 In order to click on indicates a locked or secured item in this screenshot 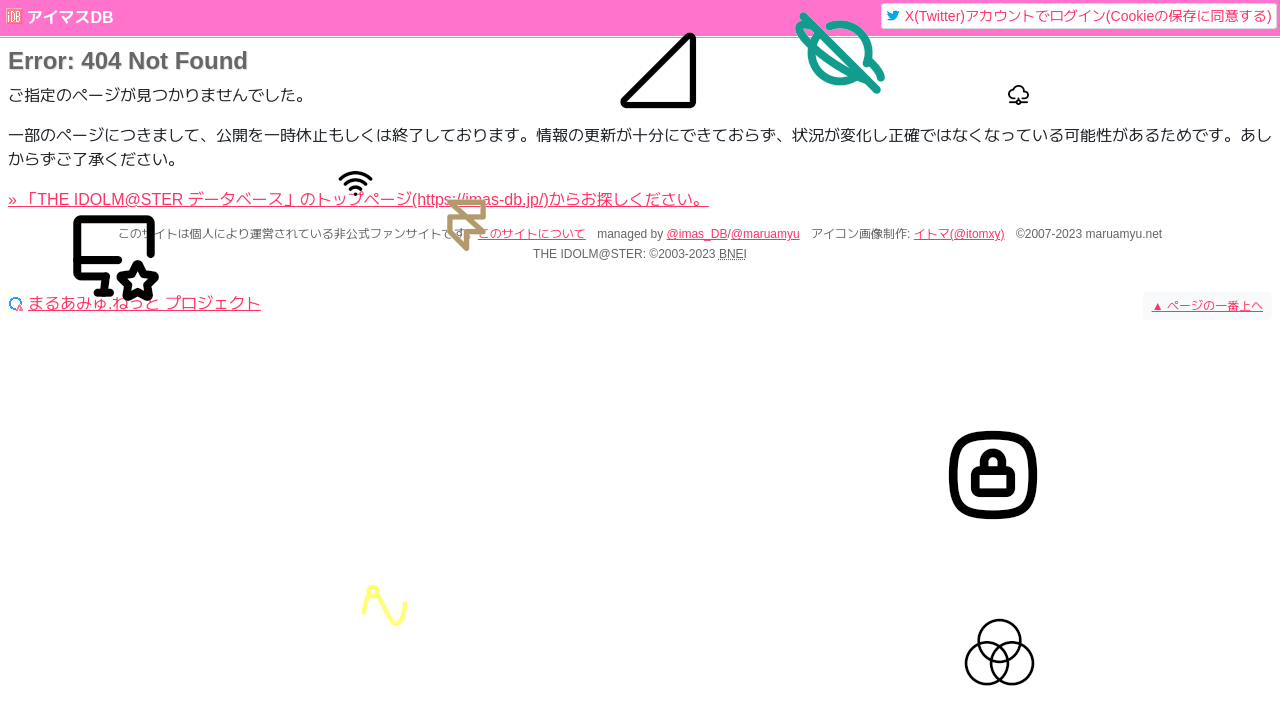, I will do `click(993, 475)`.